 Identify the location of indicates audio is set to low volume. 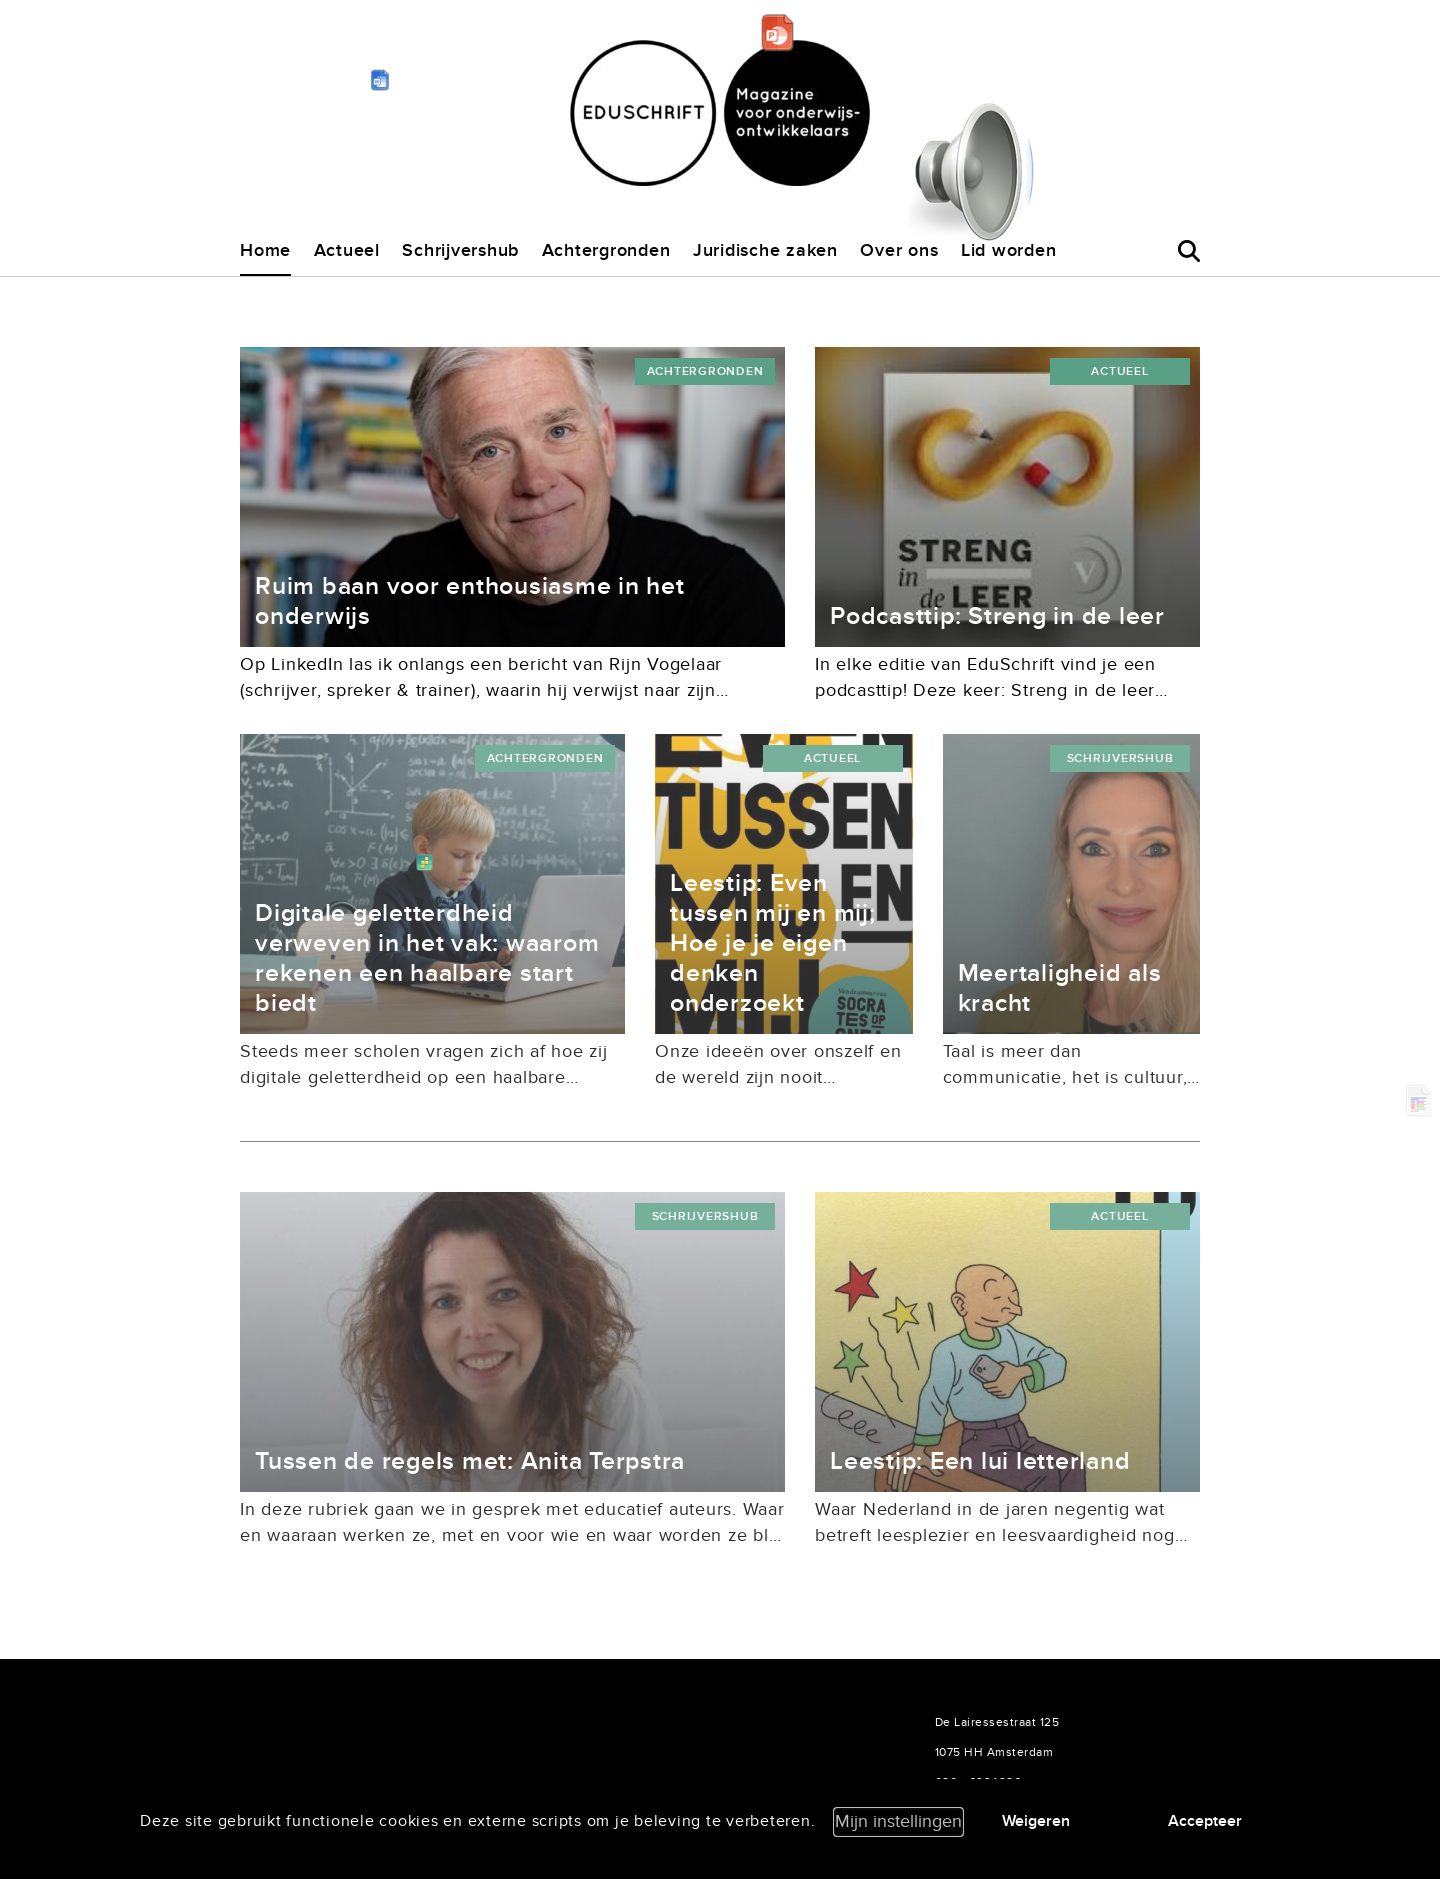
(984, 172).